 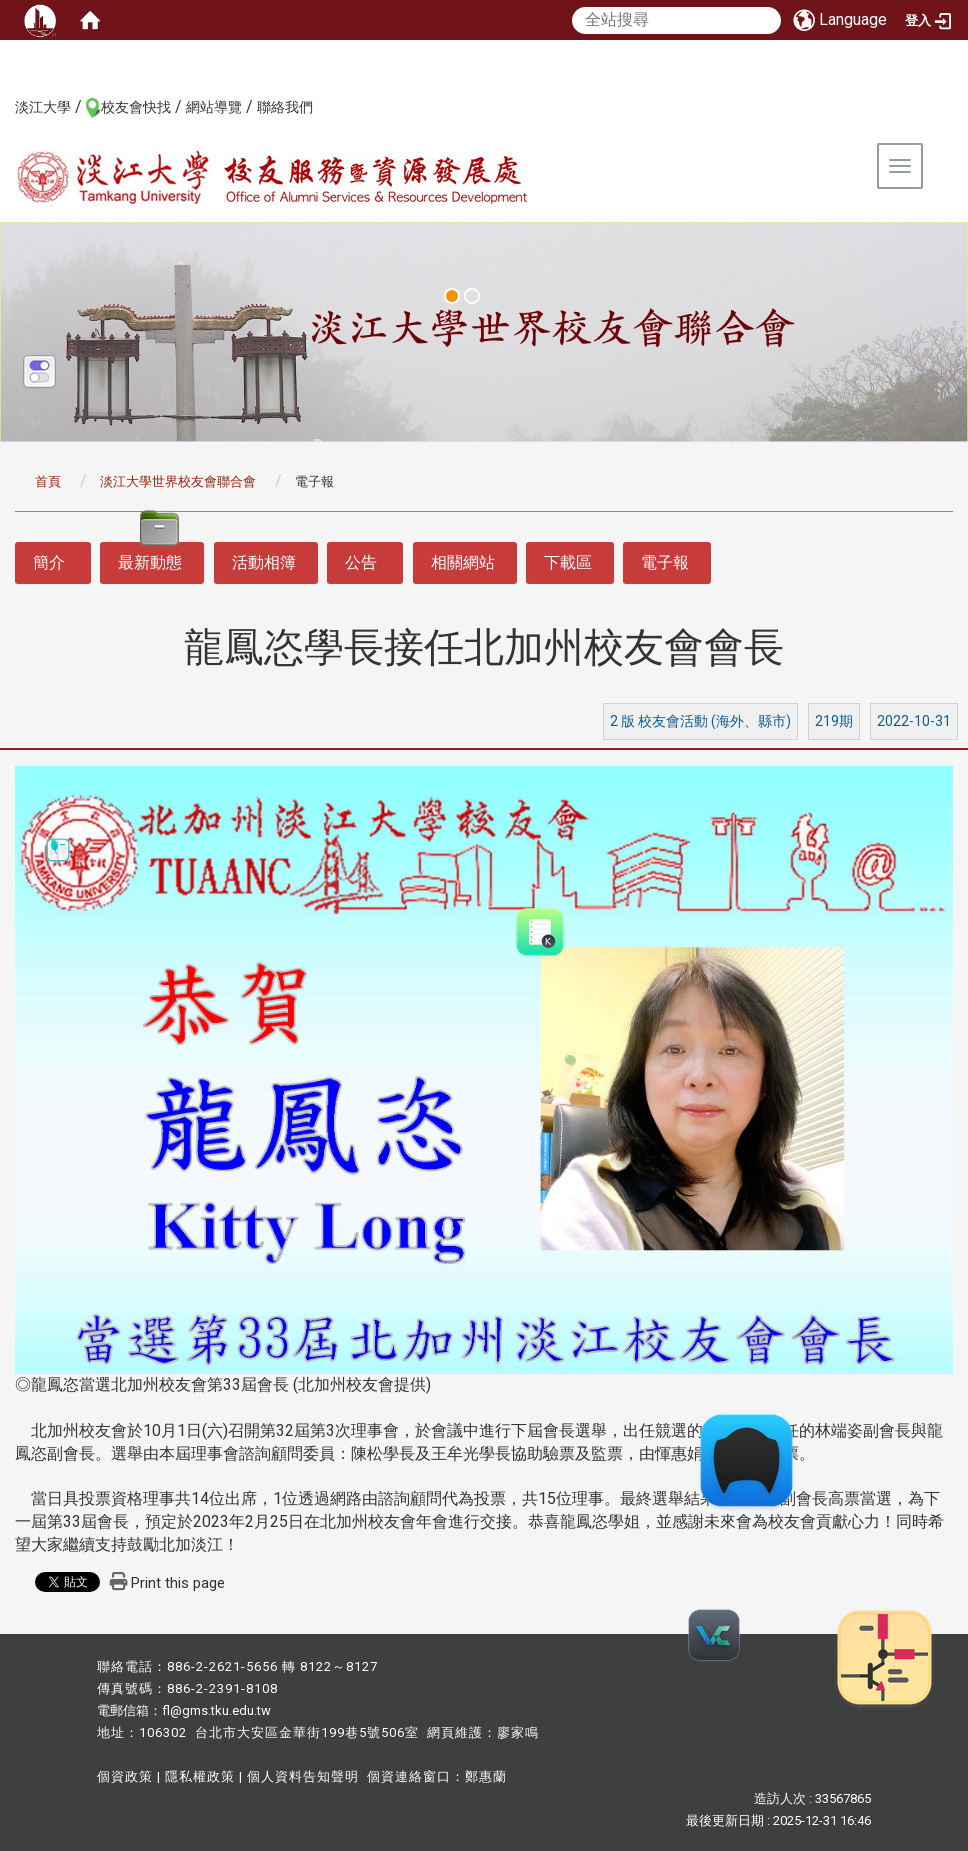 I want to click on open the nautilus file manager, so click(x=159, y=527).